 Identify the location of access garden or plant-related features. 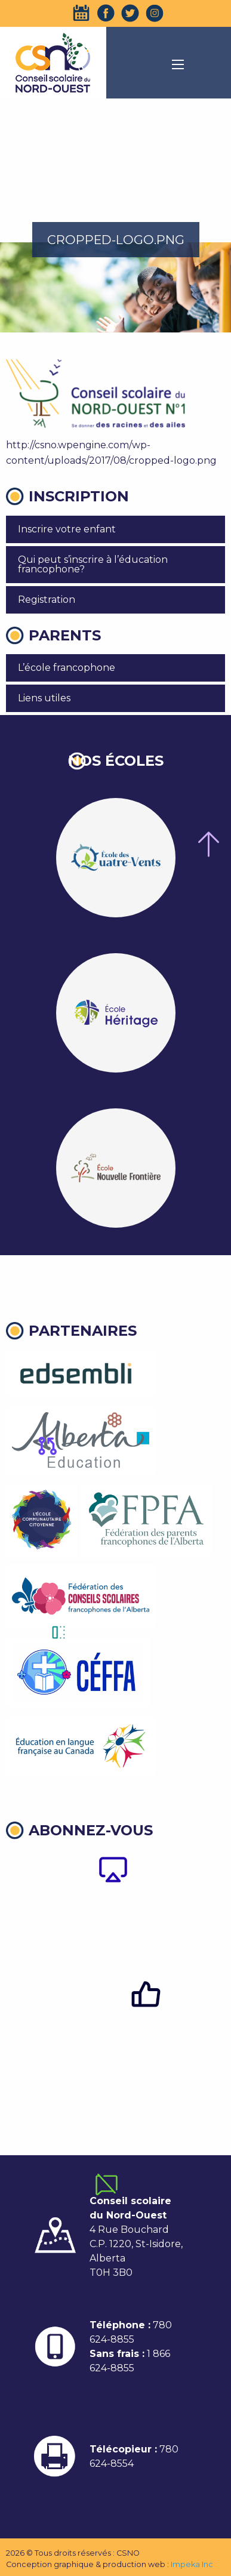
(115, 1420).